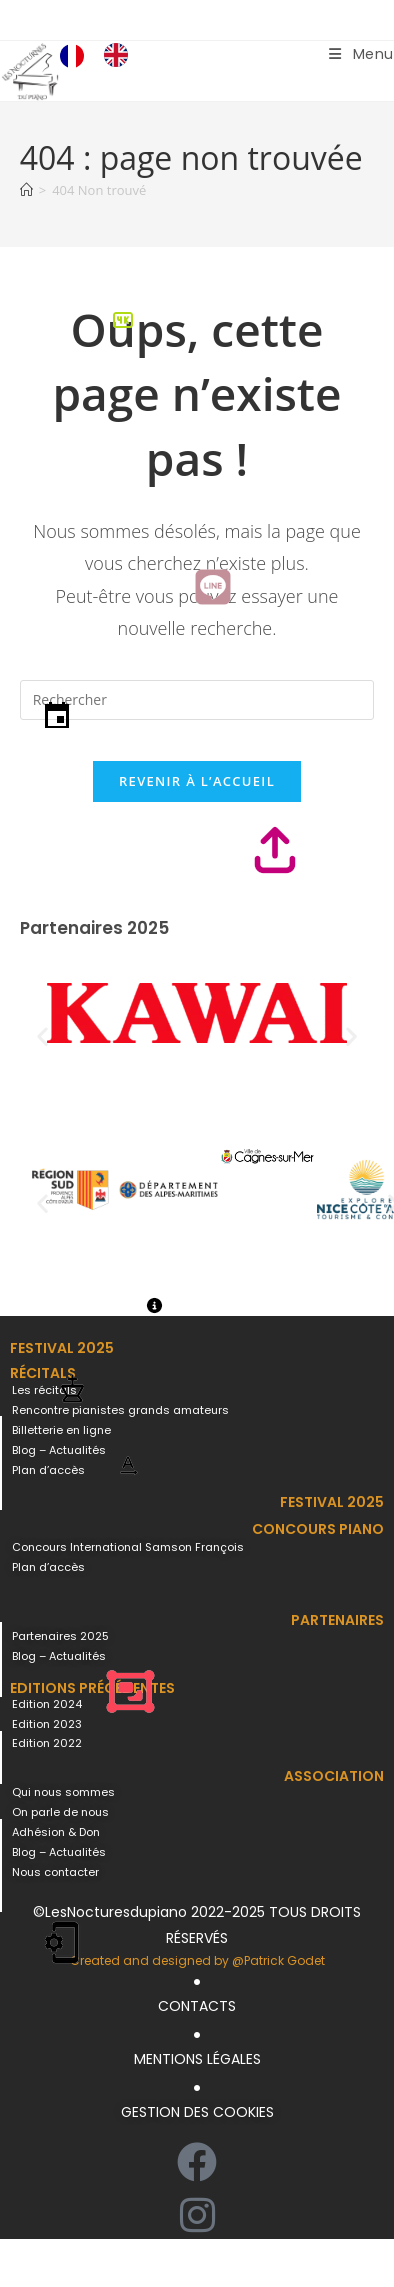  I want to click on configure device connection settings, so click(61, 1942).